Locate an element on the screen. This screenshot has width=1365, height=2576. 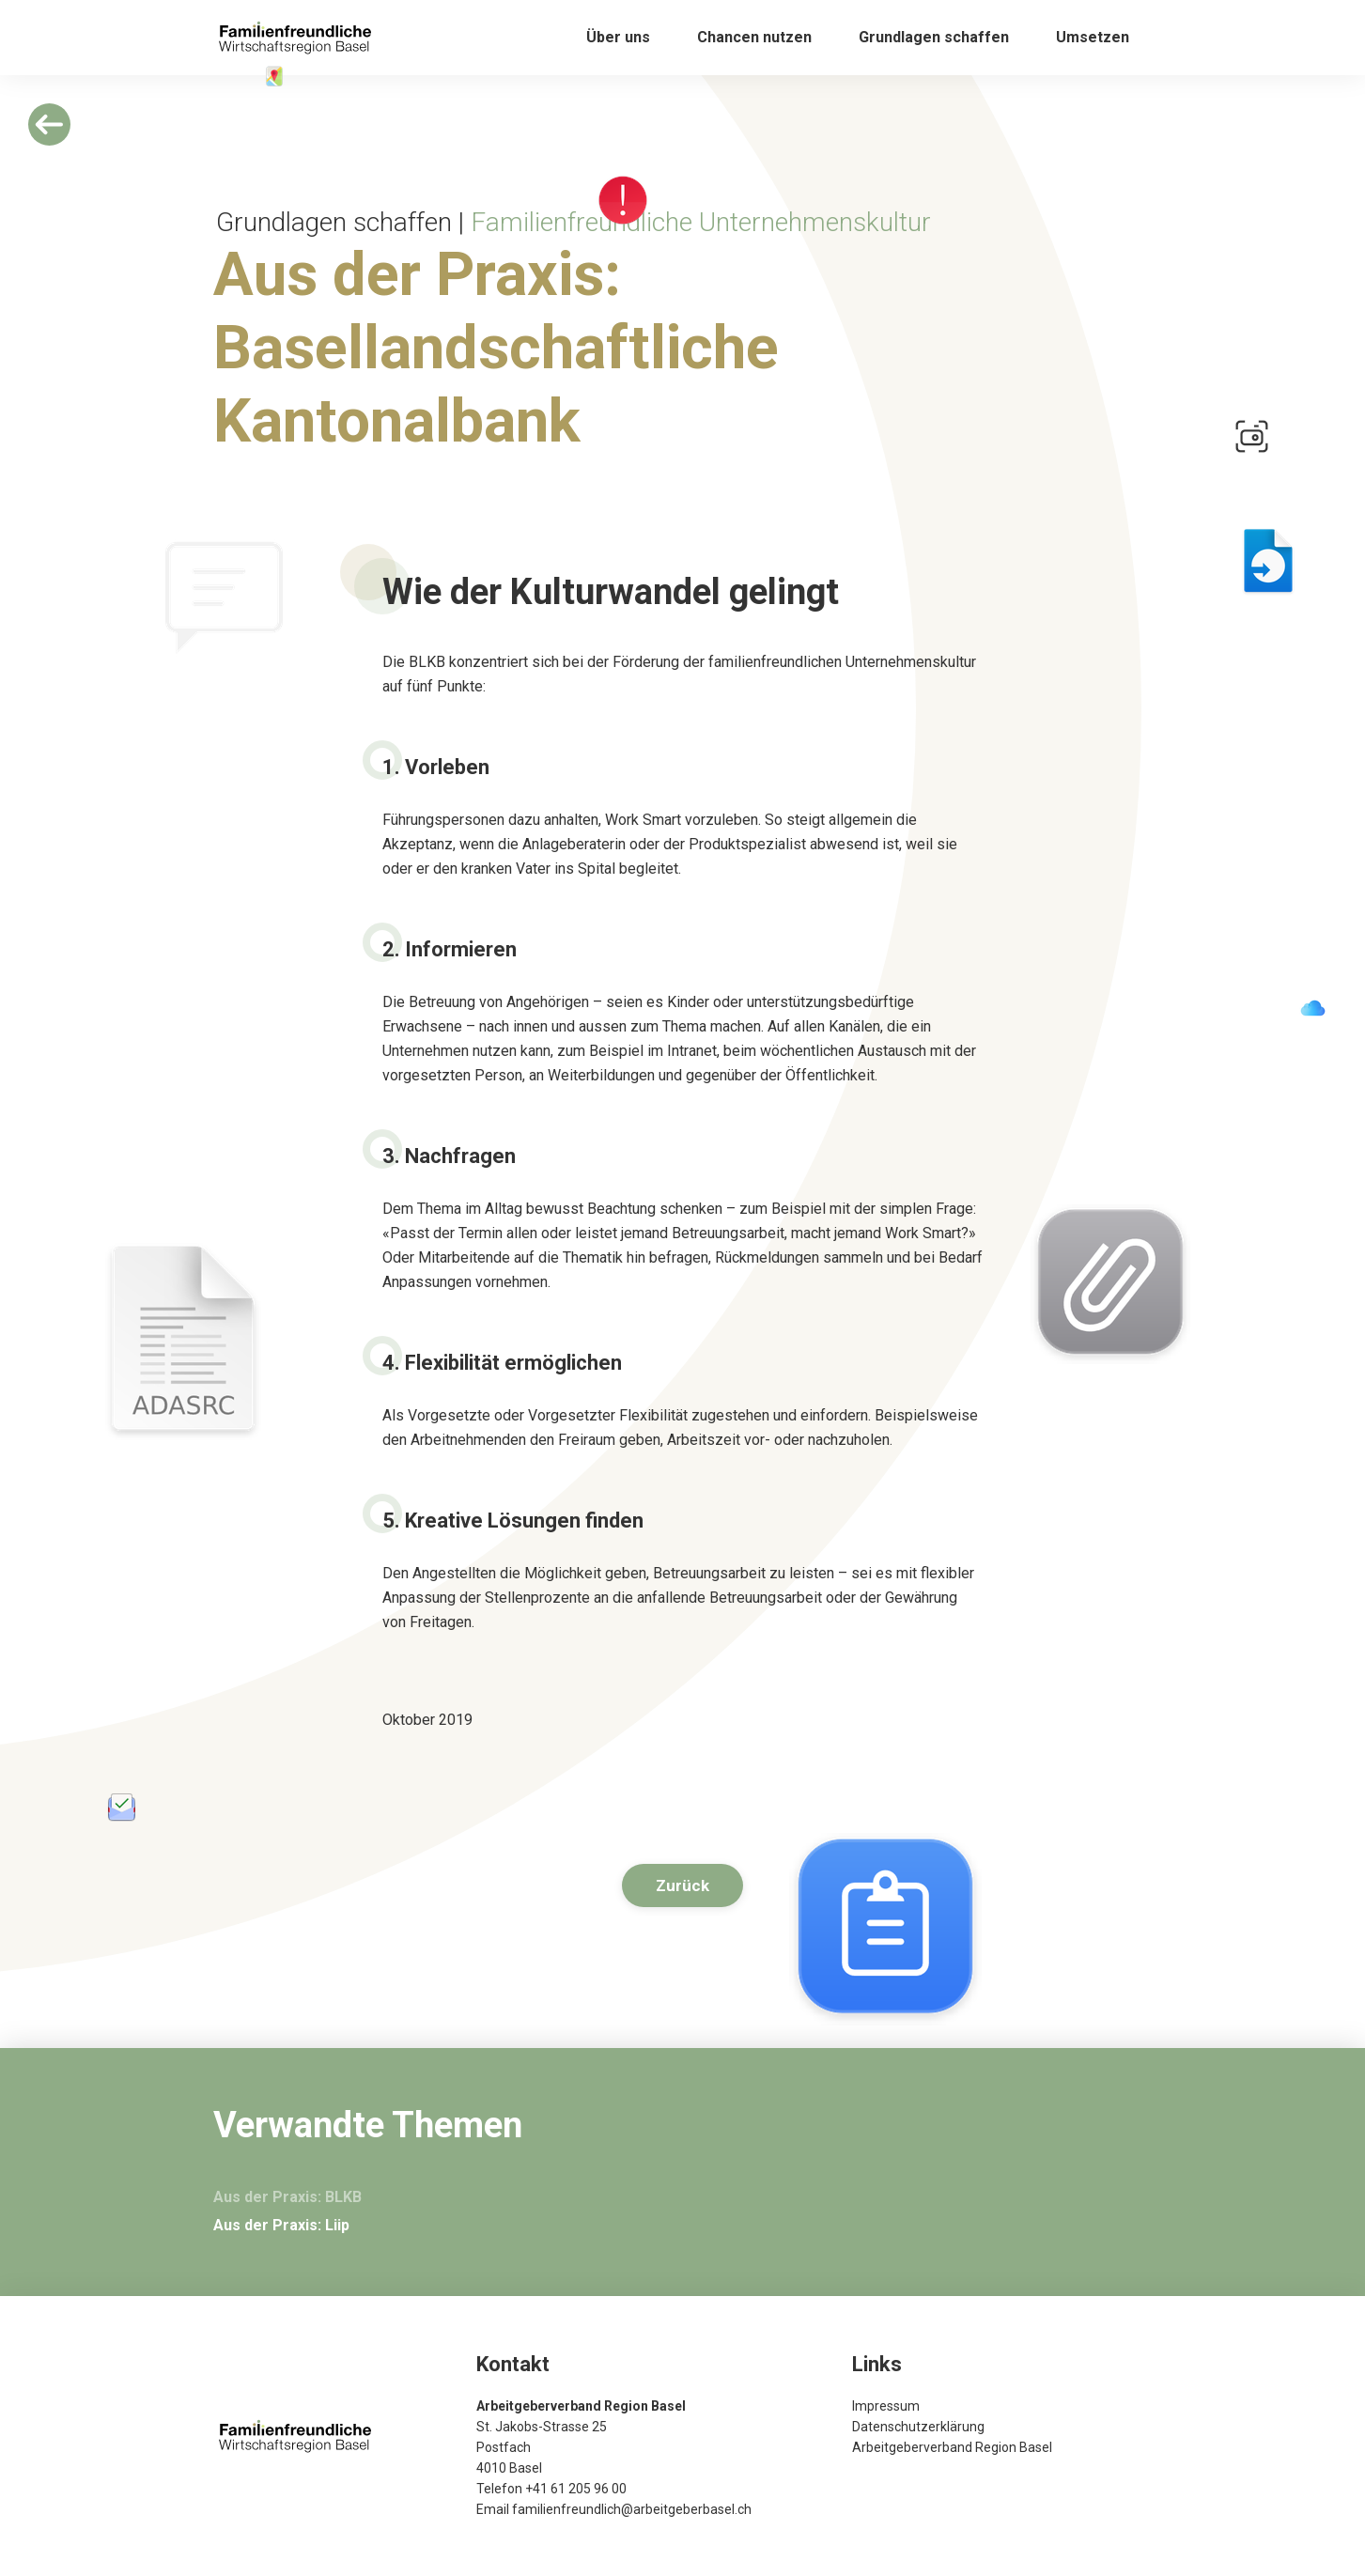
indicates a warning or caution in a dialog is located at coordinates (623, 200).